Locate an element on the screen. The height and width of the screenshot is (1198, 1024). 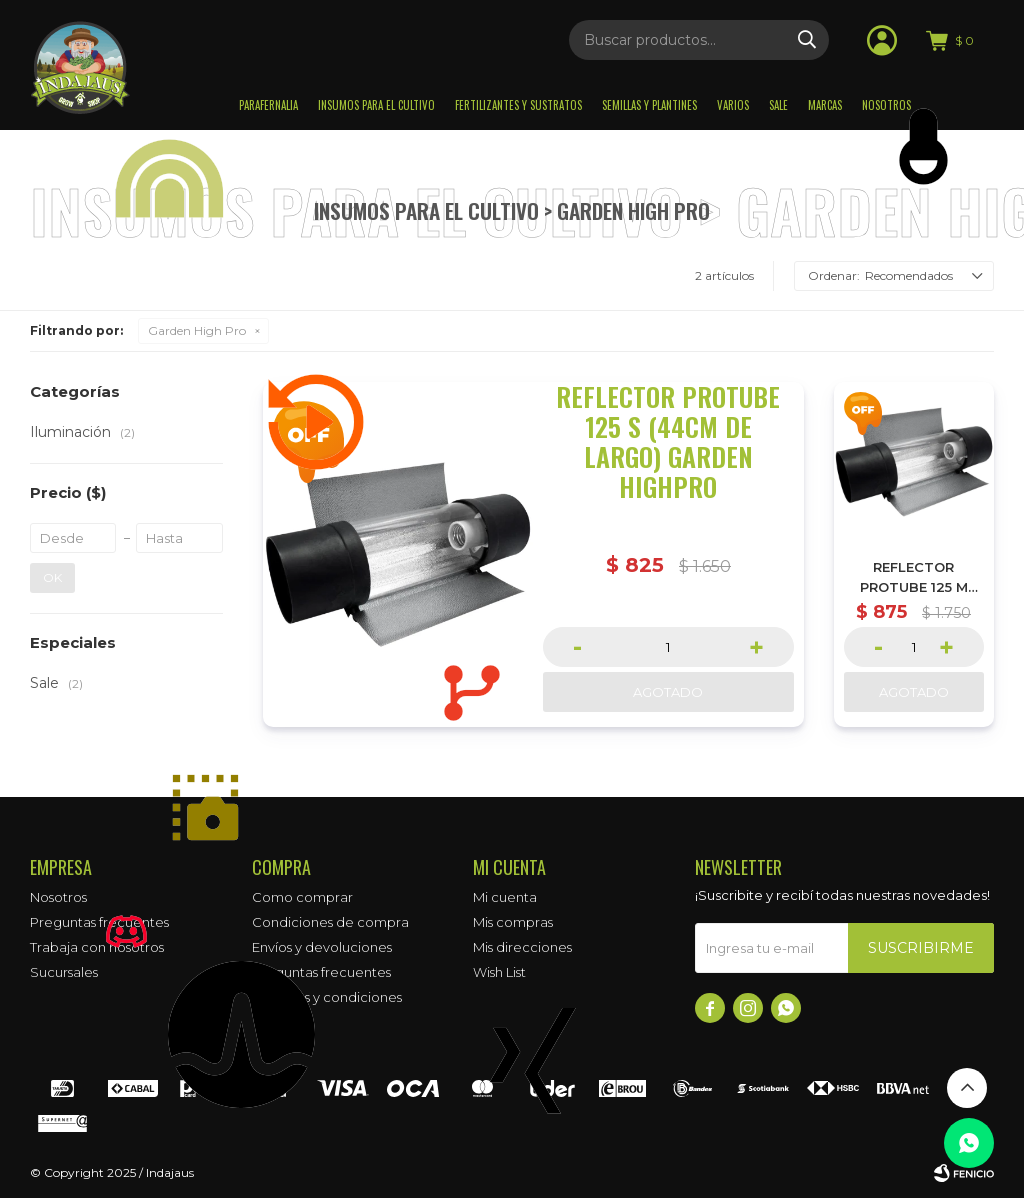
link to Xing professional network profile is located at coordinates (527, 1056).